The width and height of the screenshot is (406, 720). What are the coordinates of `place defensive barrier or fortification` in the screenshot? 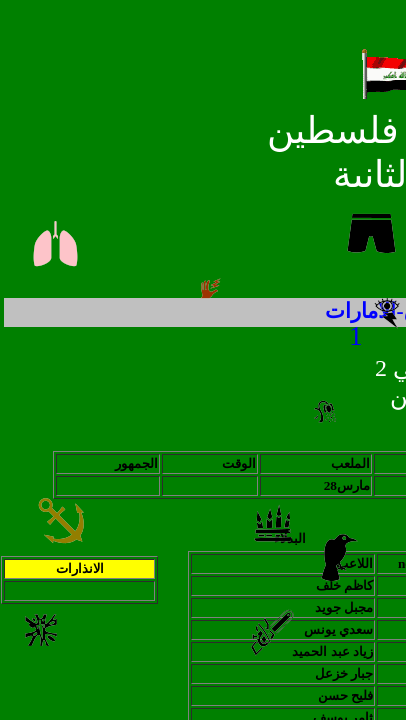 It's located at (273, 523).